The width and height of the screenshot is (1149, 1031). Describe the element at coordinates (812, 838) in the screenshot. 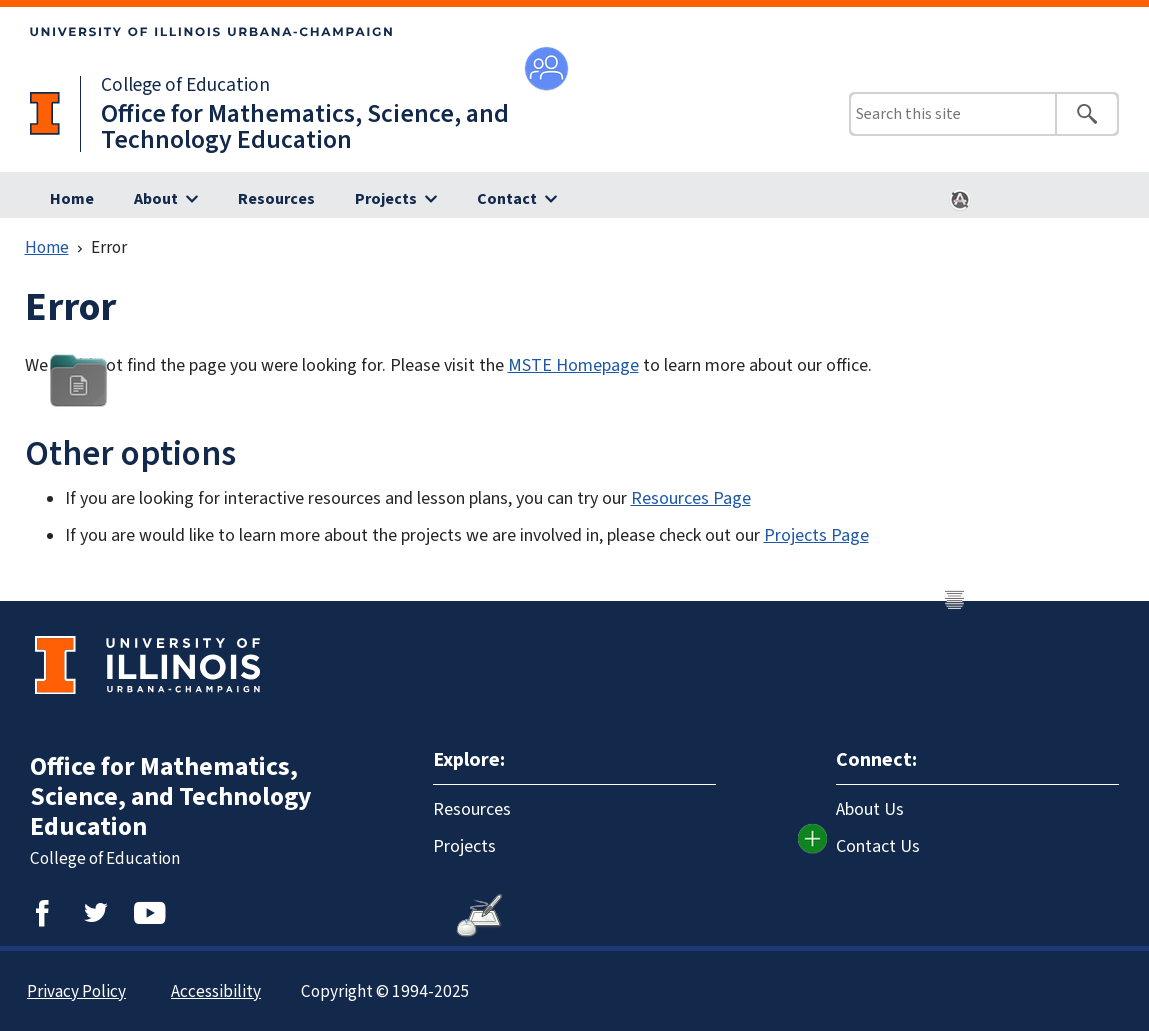

I see `add a new item` at that location.